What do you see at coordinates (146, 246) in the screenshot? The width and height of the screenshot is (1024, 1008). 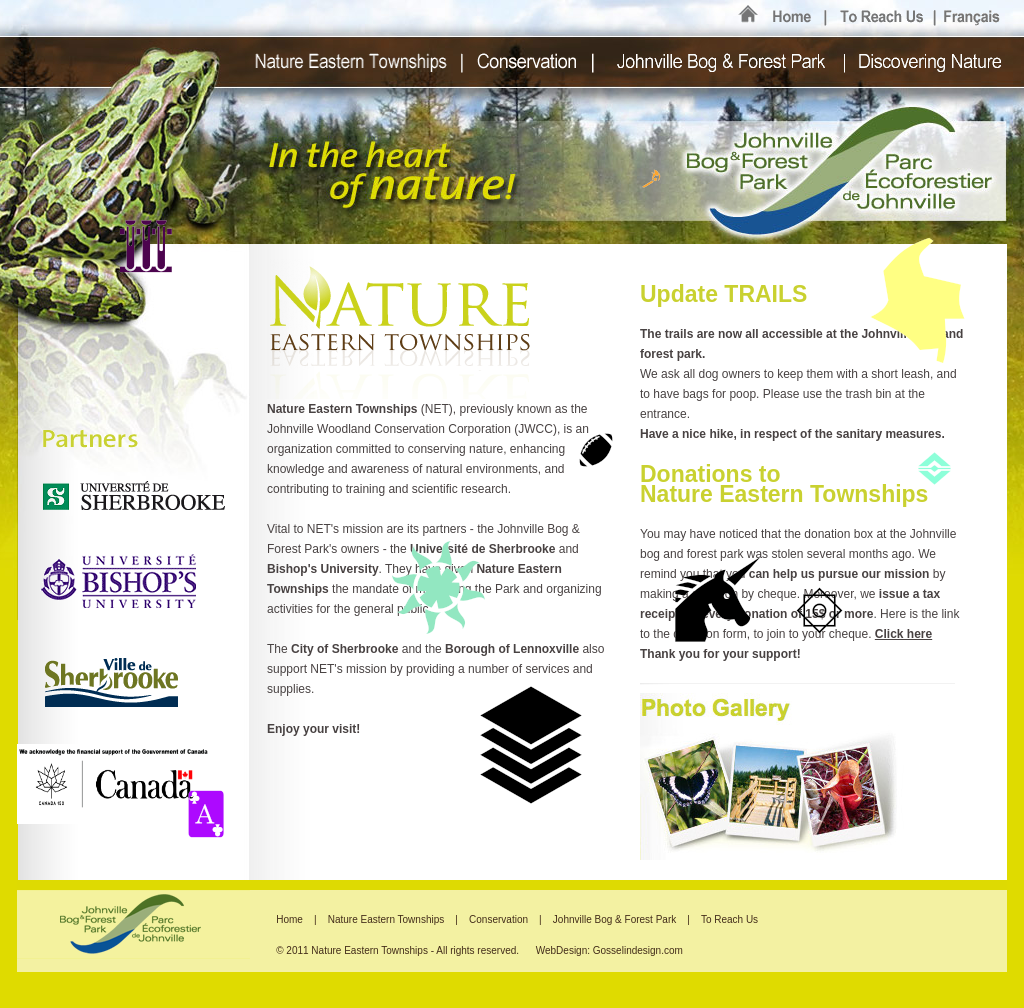 I see `access laboratory or experiment features` at bounding box center [146, 246].